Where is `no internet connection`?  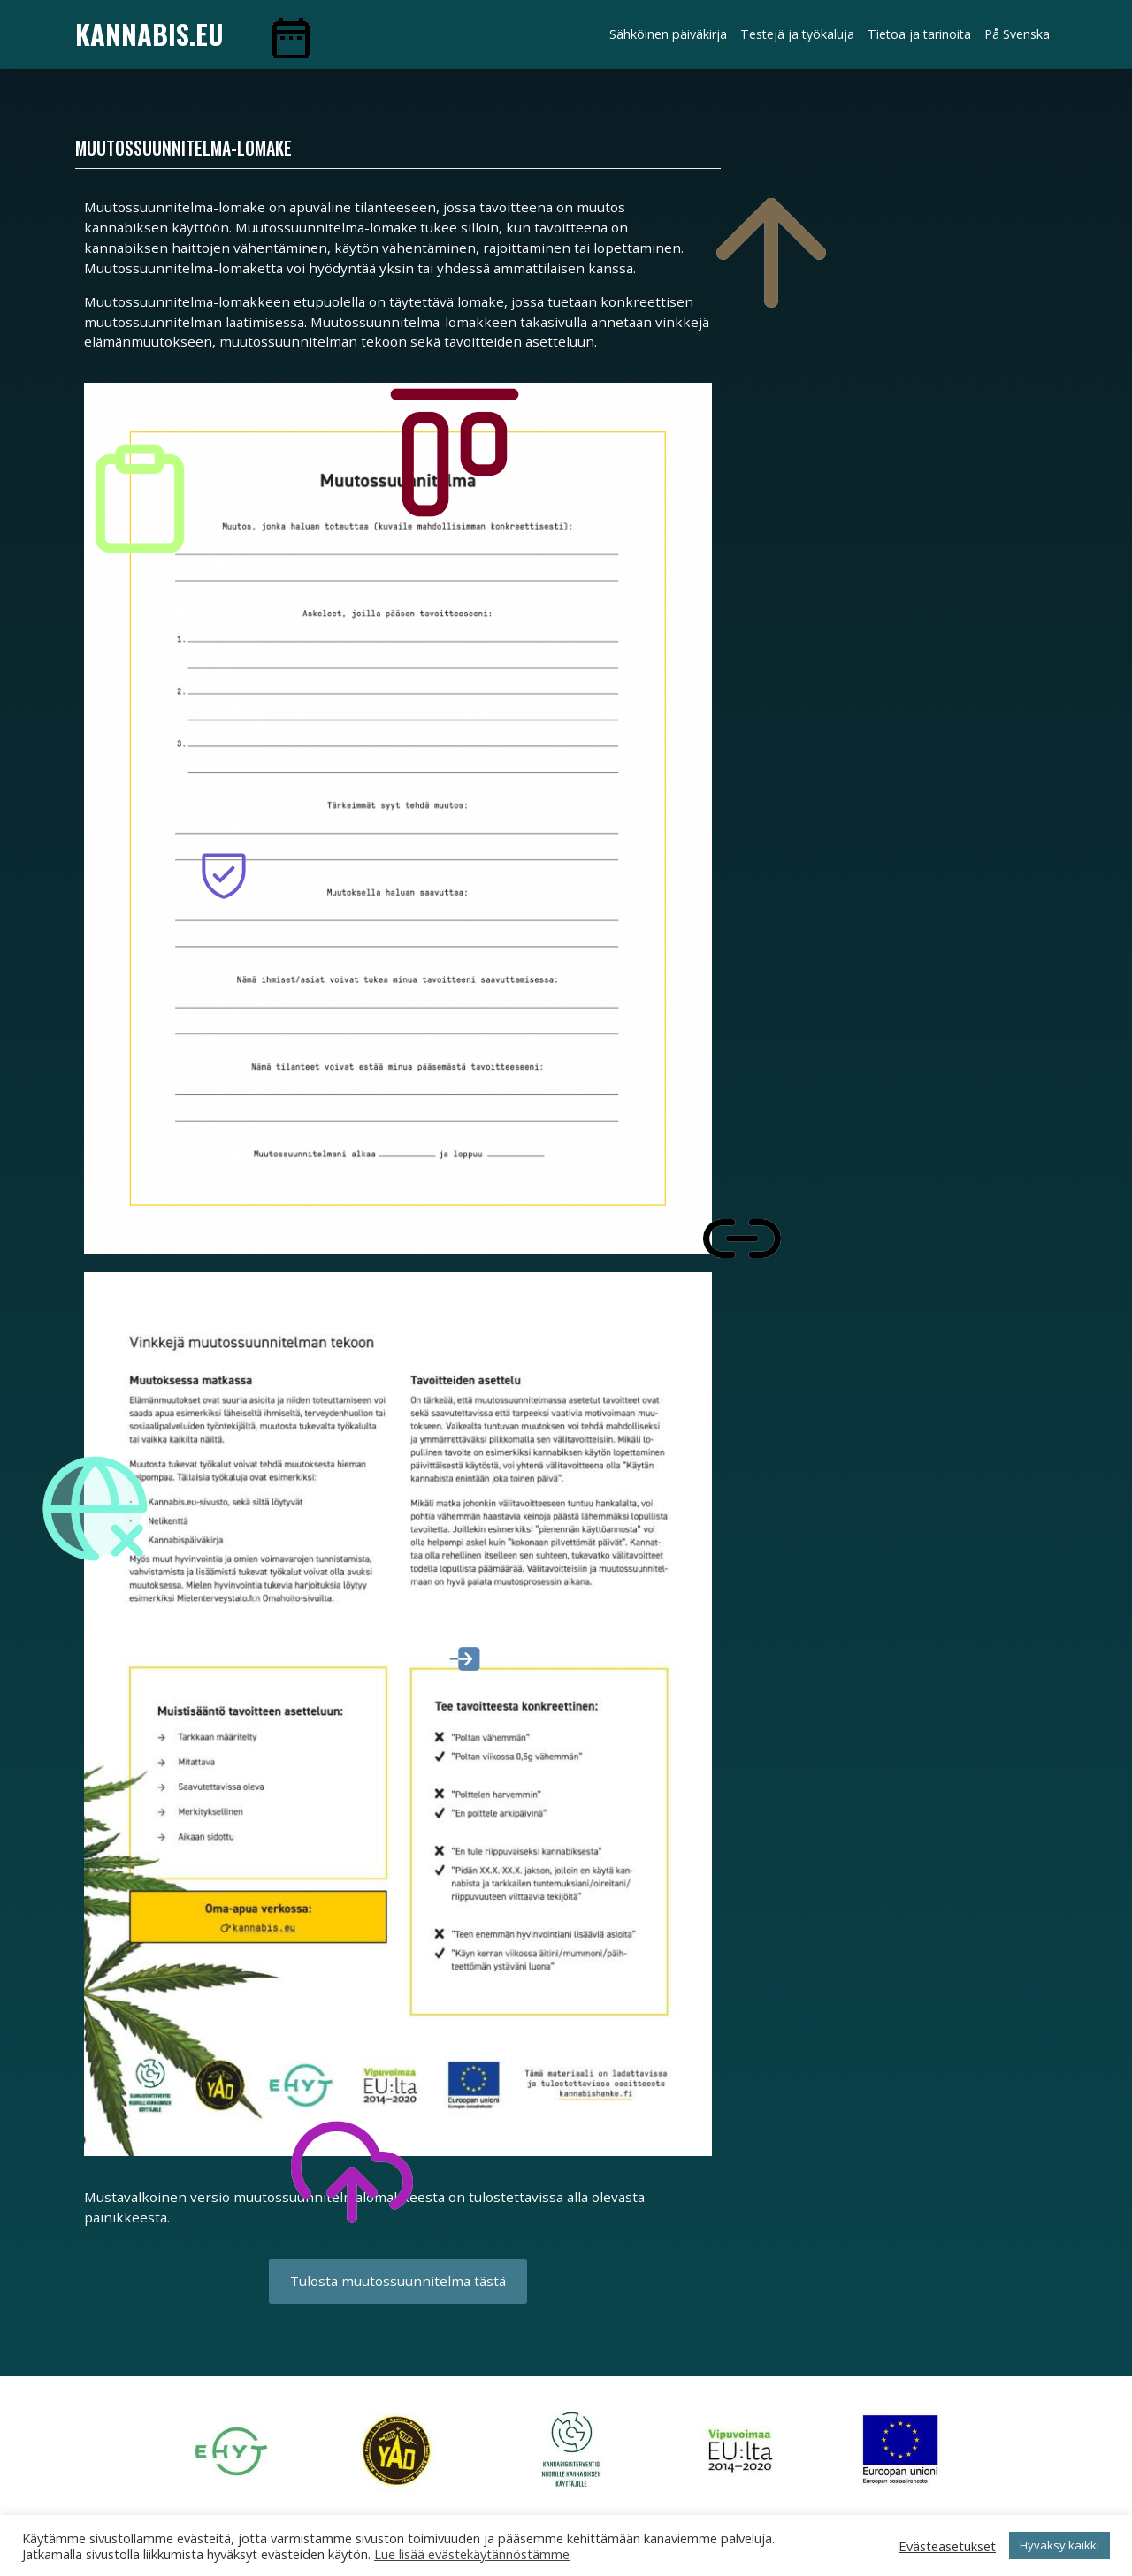 no internet connection is located at coordinates (95, 1508).